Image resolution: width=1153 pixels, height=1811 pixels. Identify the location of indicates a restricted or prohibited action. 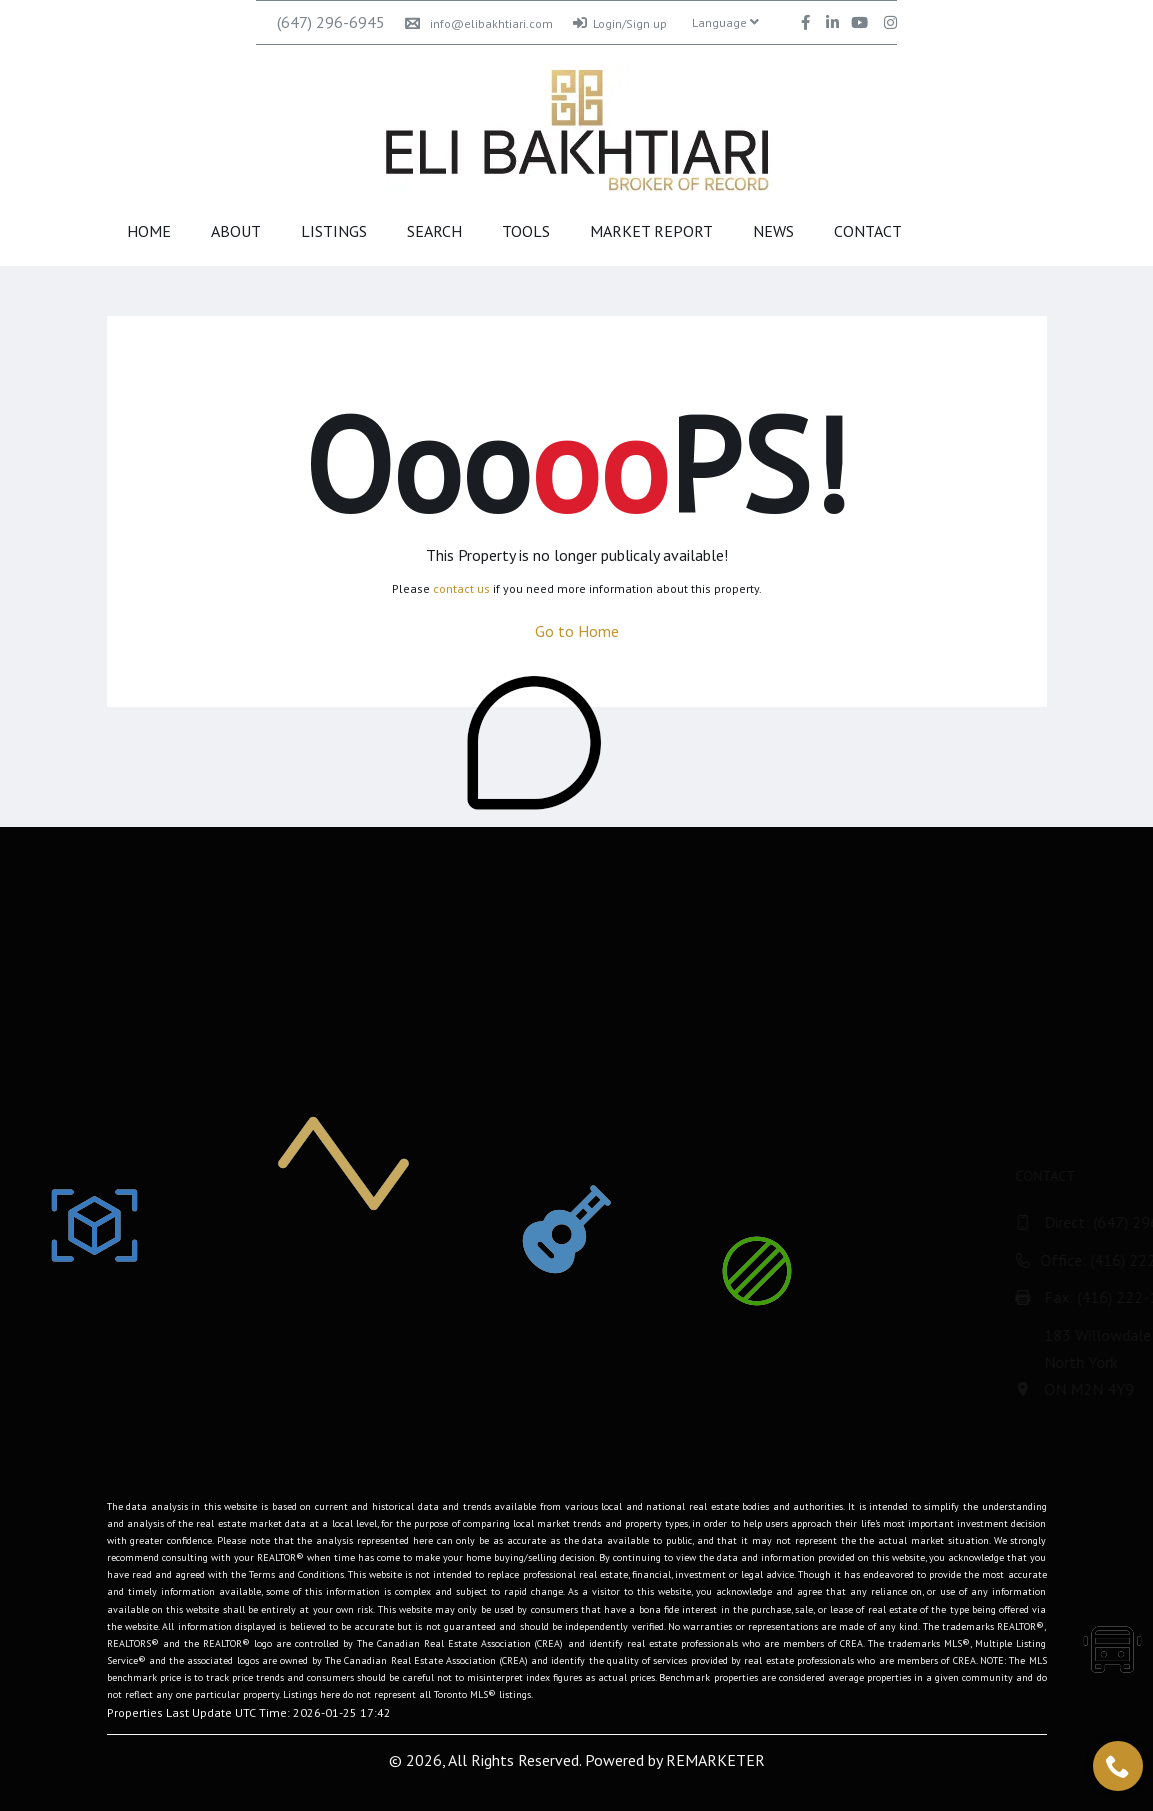
(757, 1271).